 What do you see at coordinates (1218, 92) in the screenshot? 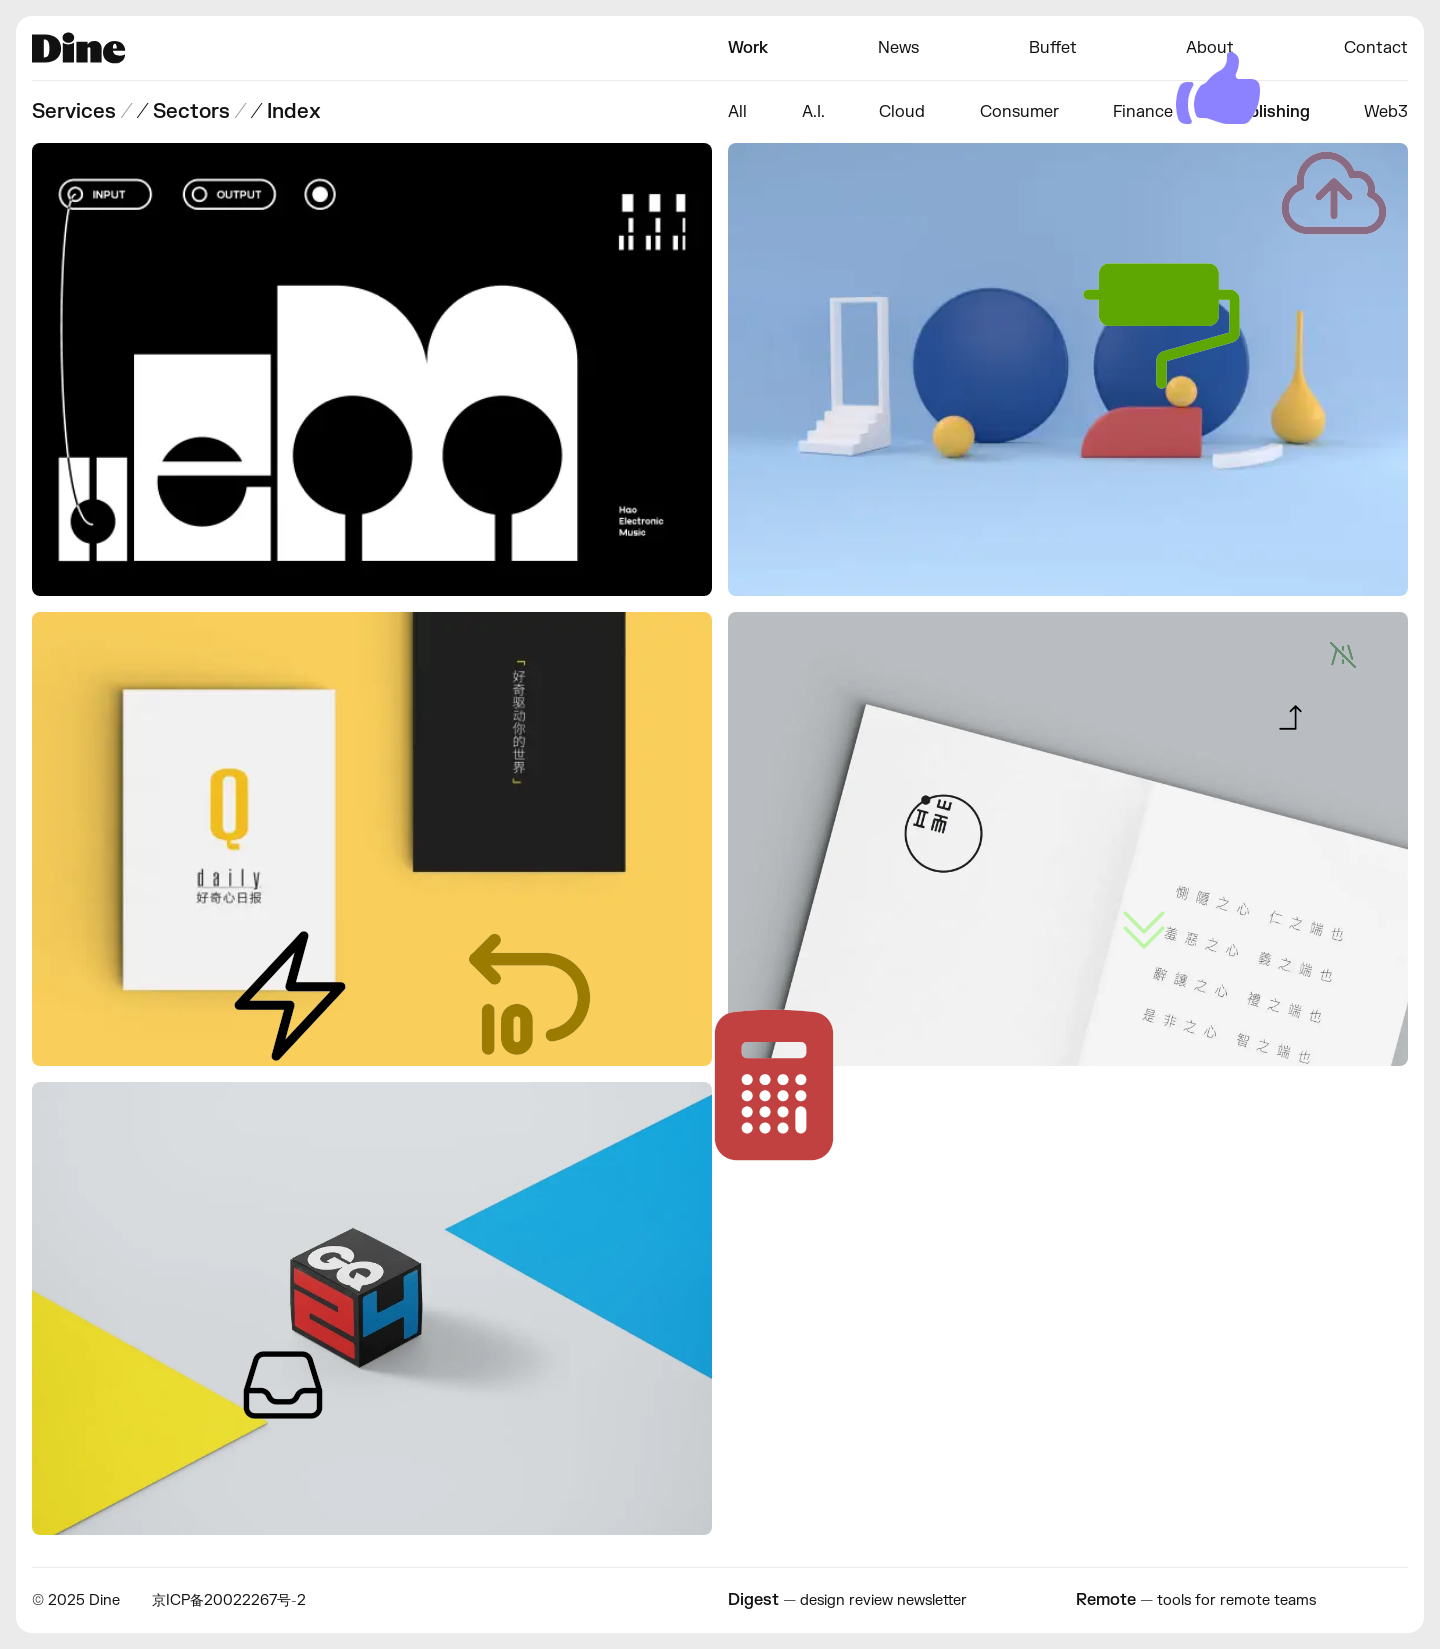
I see `like or upvote content` at bounding box center [1218, 92].